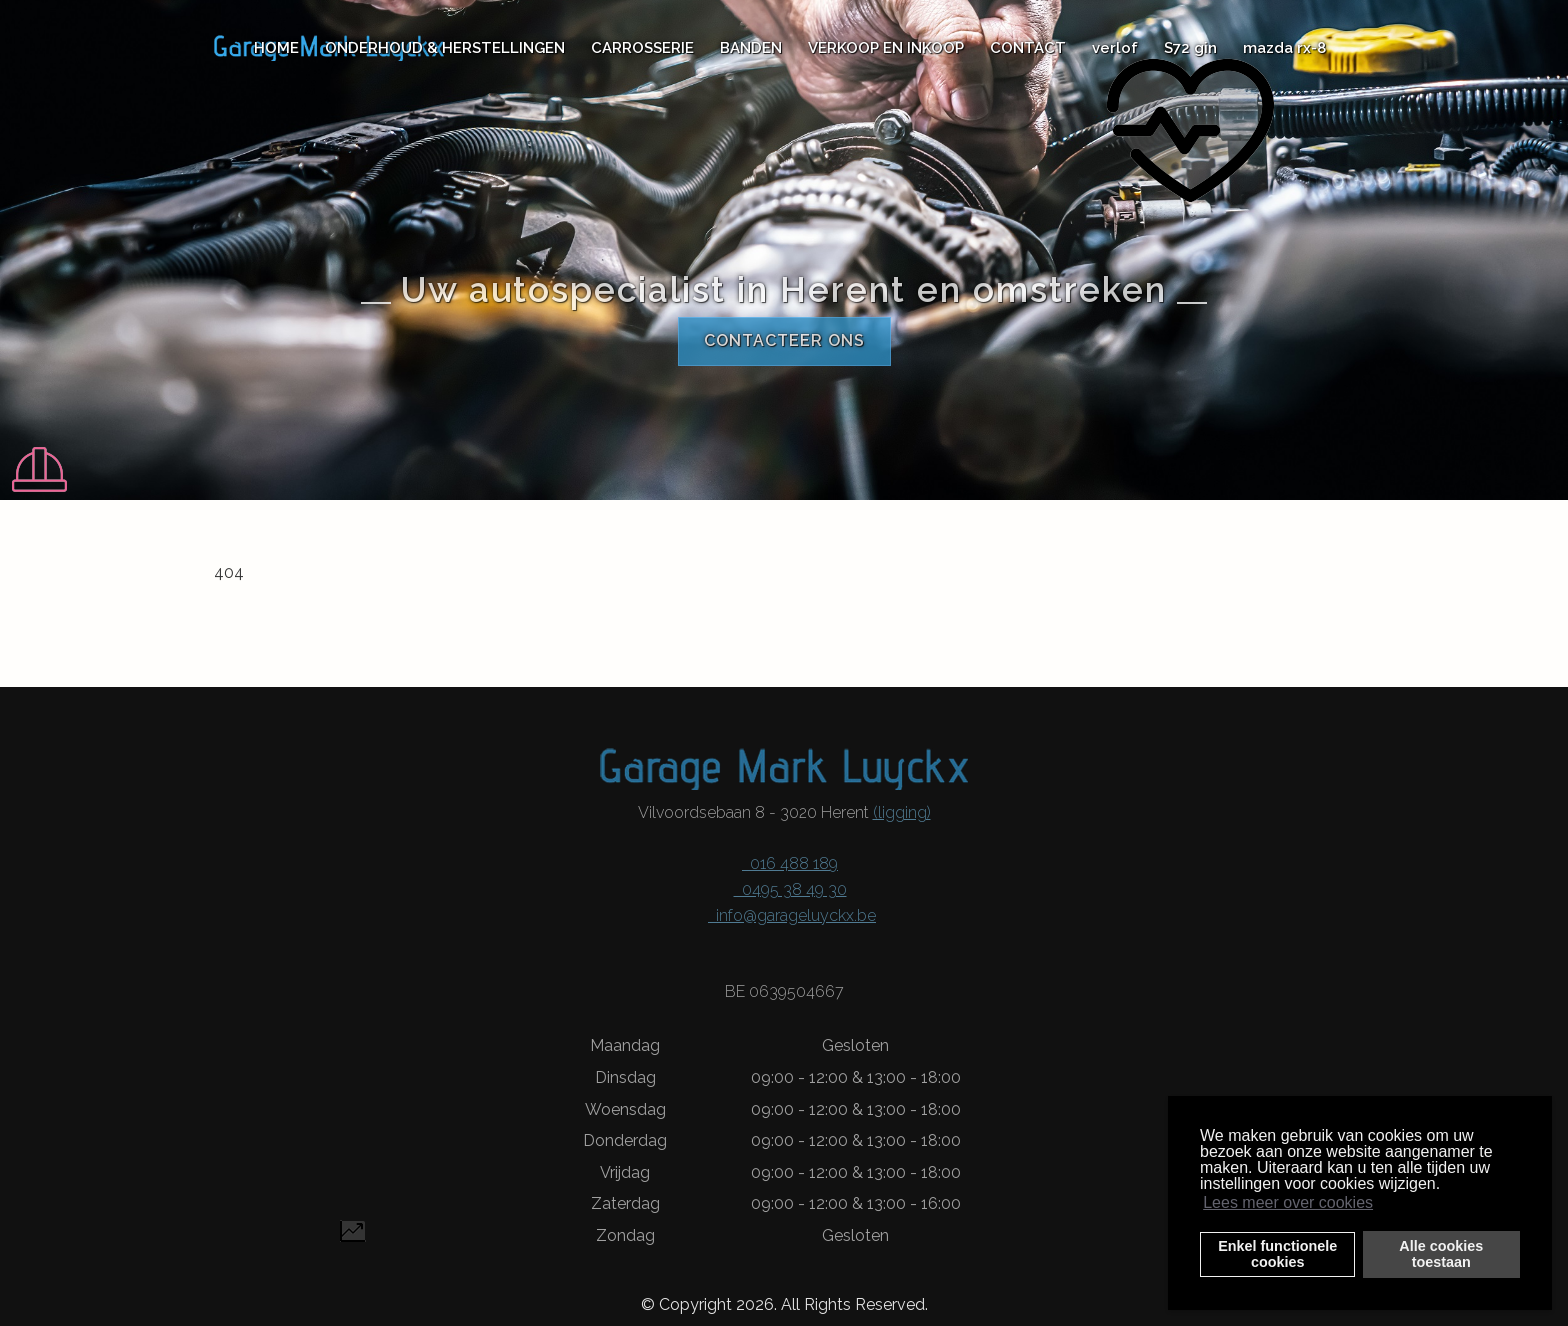  Describe the element at coordinates (39, 472) in the screenshot. I see `access construction or safety settings` at that location.